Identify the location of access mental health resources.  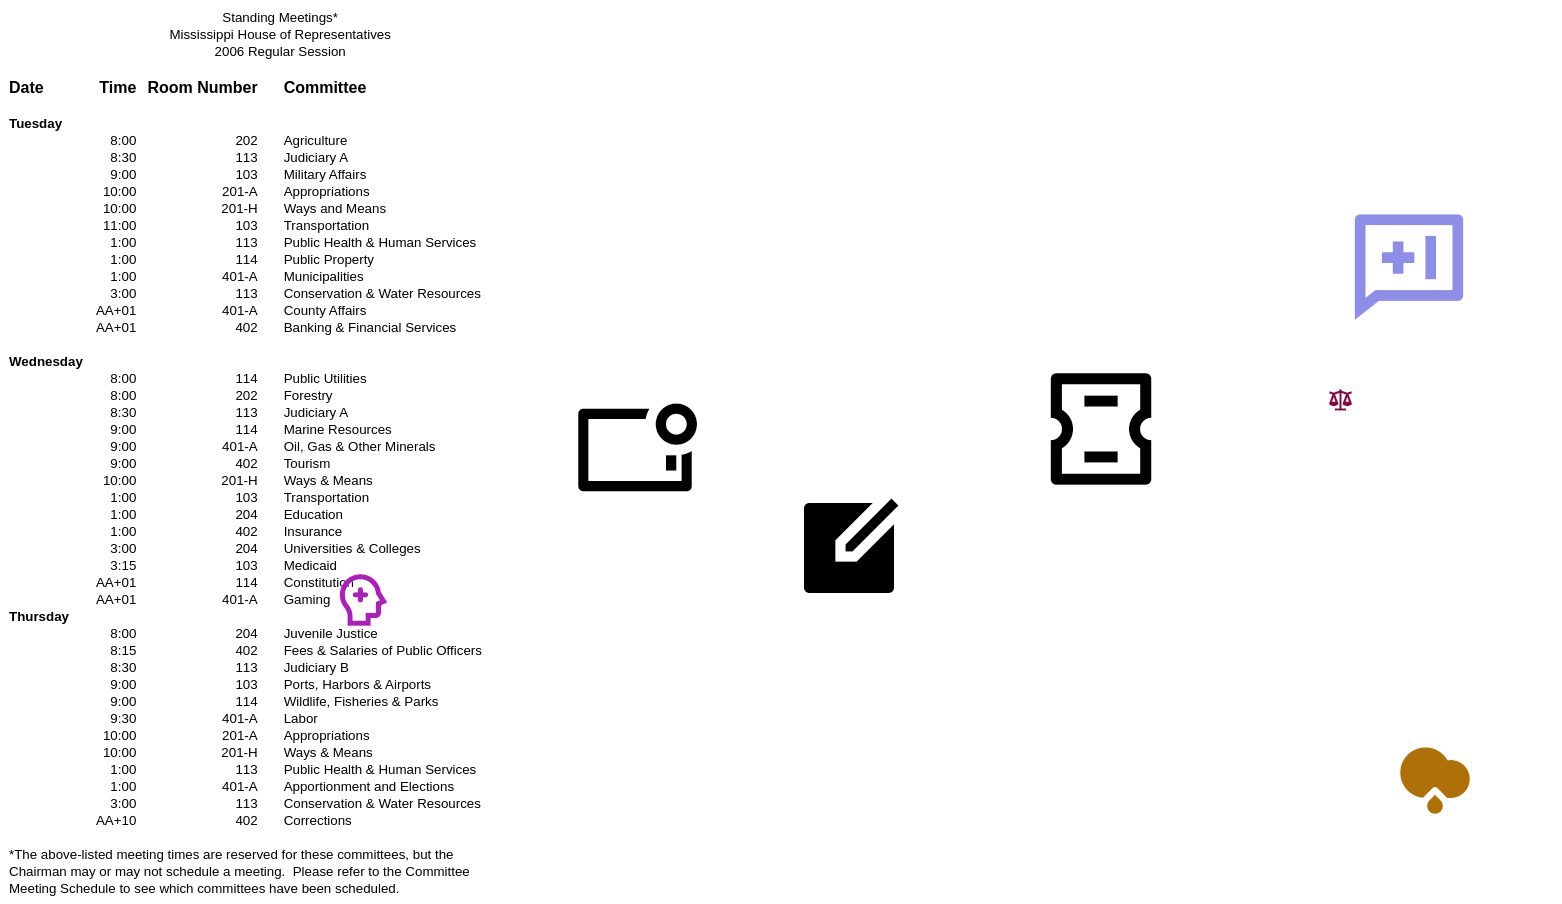
(363, 600).